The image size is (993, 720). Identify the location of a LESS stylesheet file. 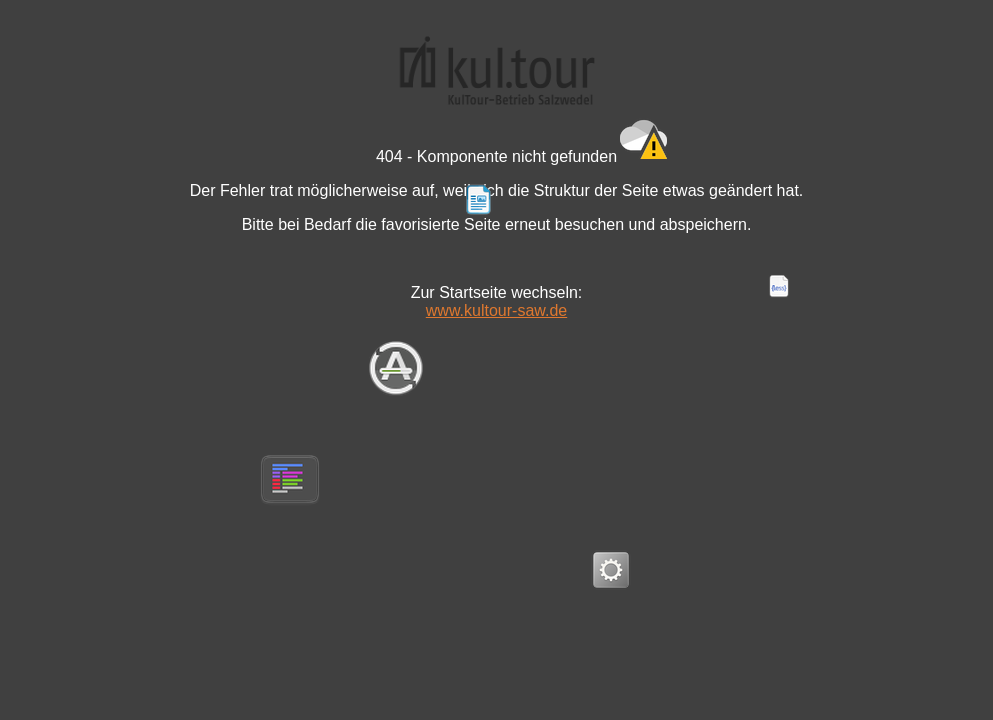
(779, 286).